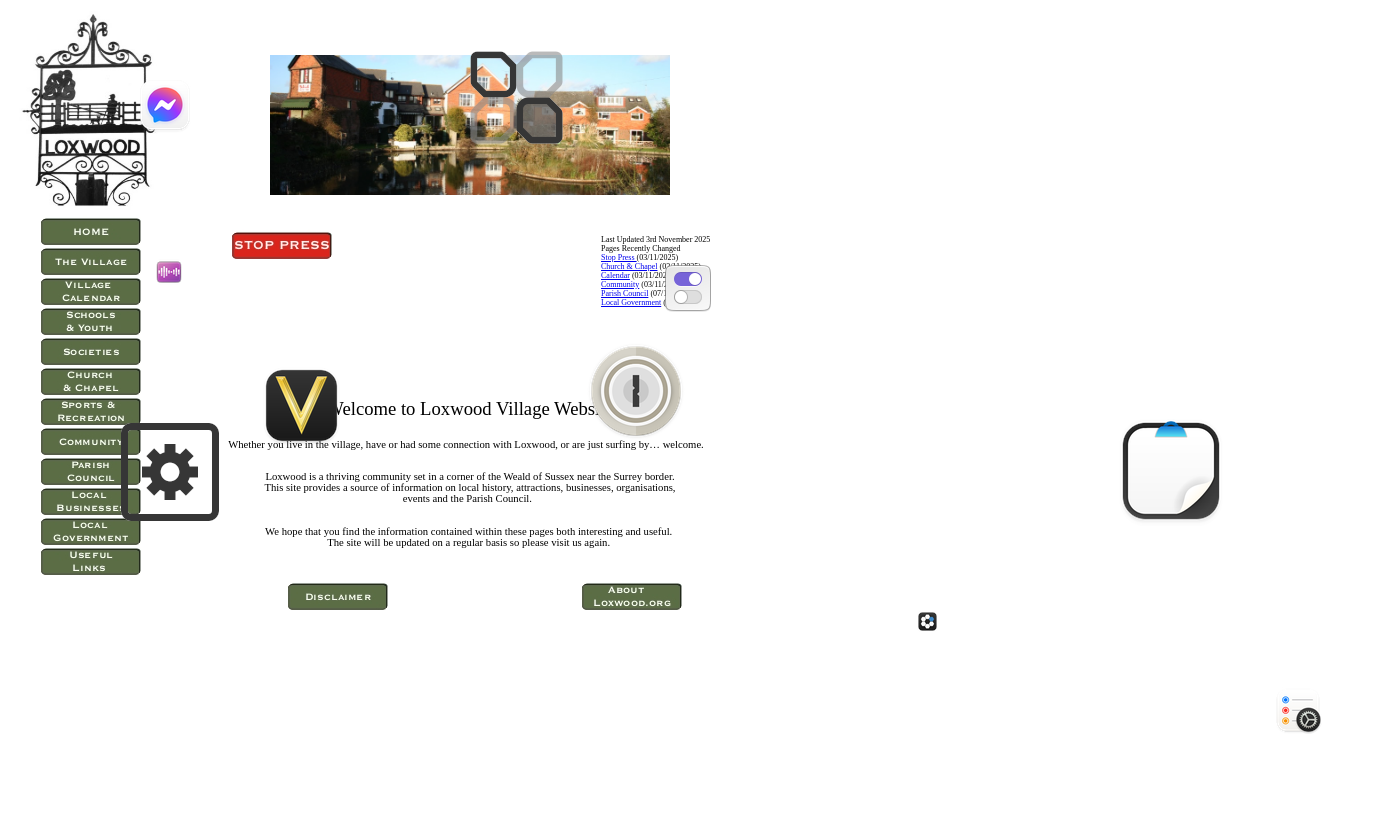 The width and height of the screenshot is (1387, 839). What do you see at coordinates (170, 472) in the screenshot?
I see `access other applications or utilities` at bounding box center [170, 472].